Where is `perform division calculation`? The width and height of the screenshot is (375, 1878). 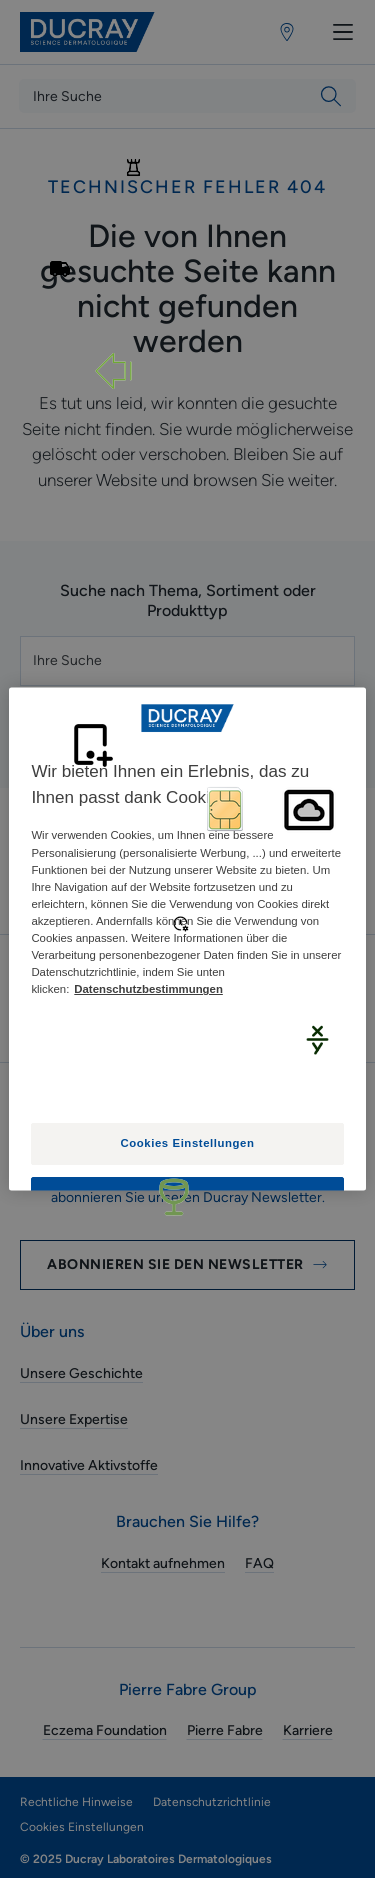
perform division calculation is located at coordinates (317, 1039).